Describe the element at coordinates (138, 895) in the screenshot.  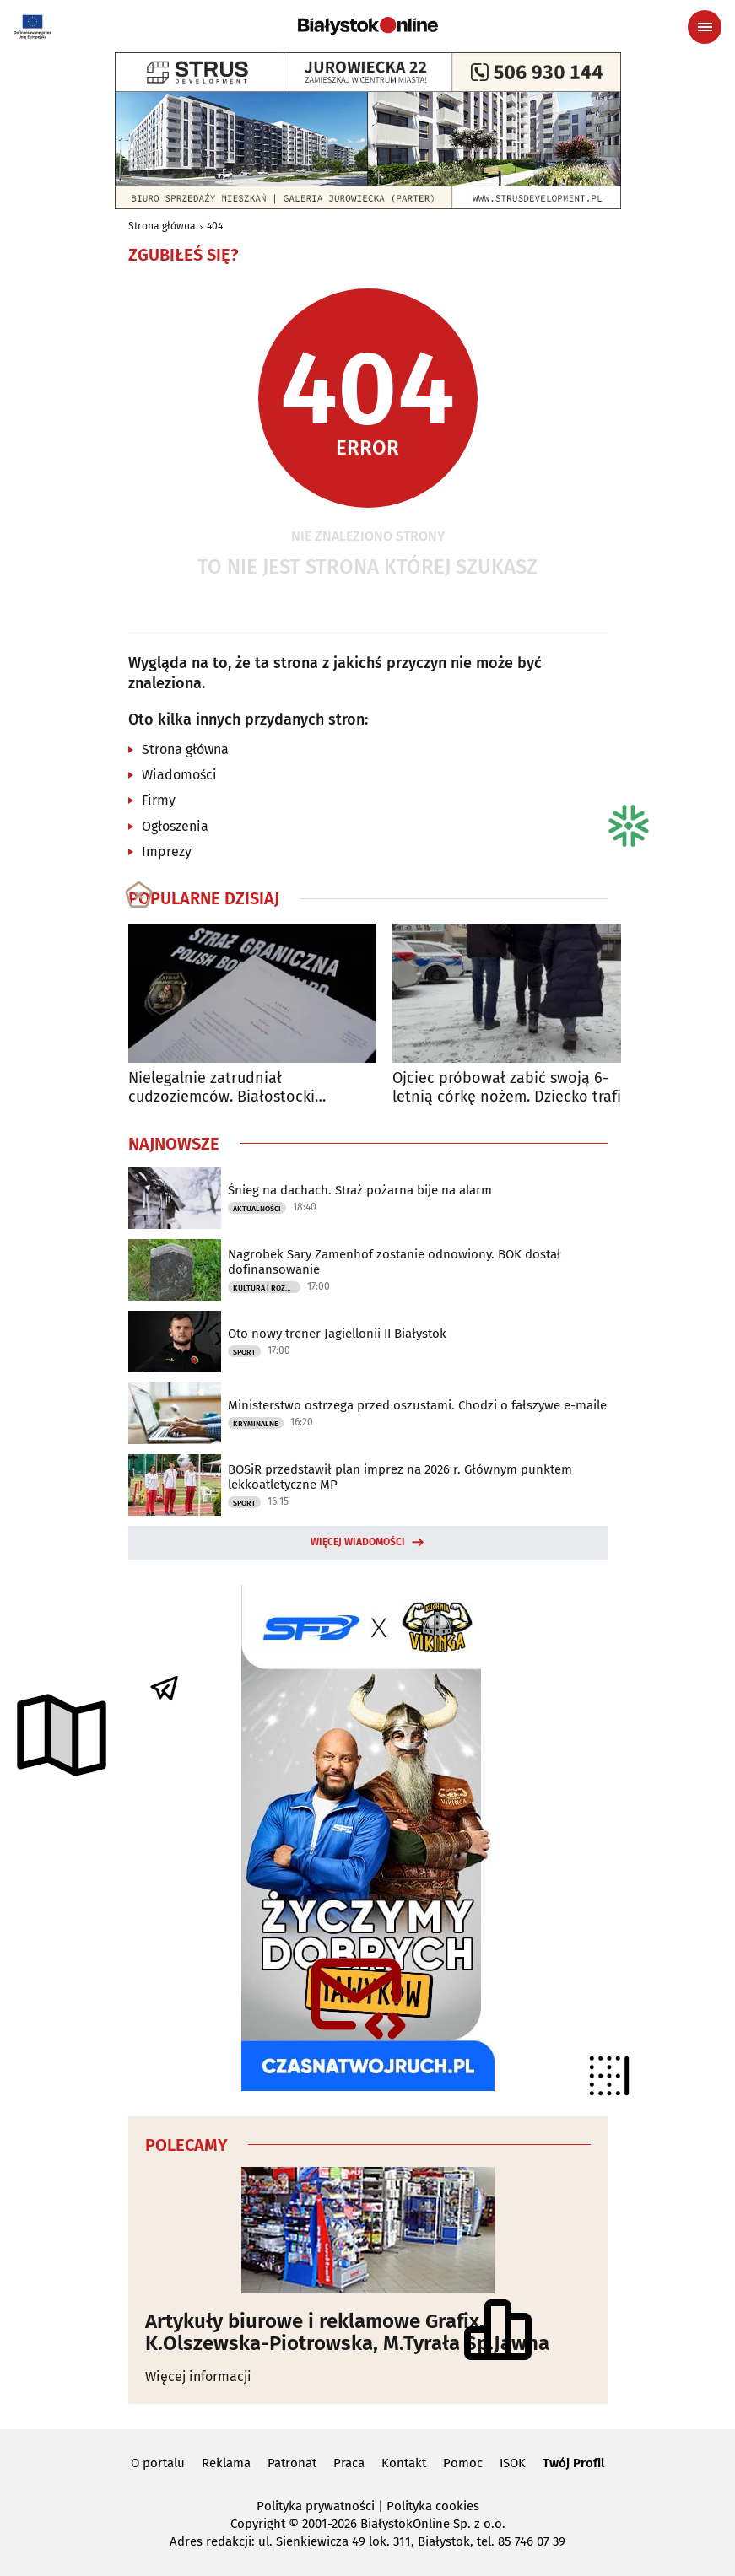
I see `remove or delete a selected shape` at that location.